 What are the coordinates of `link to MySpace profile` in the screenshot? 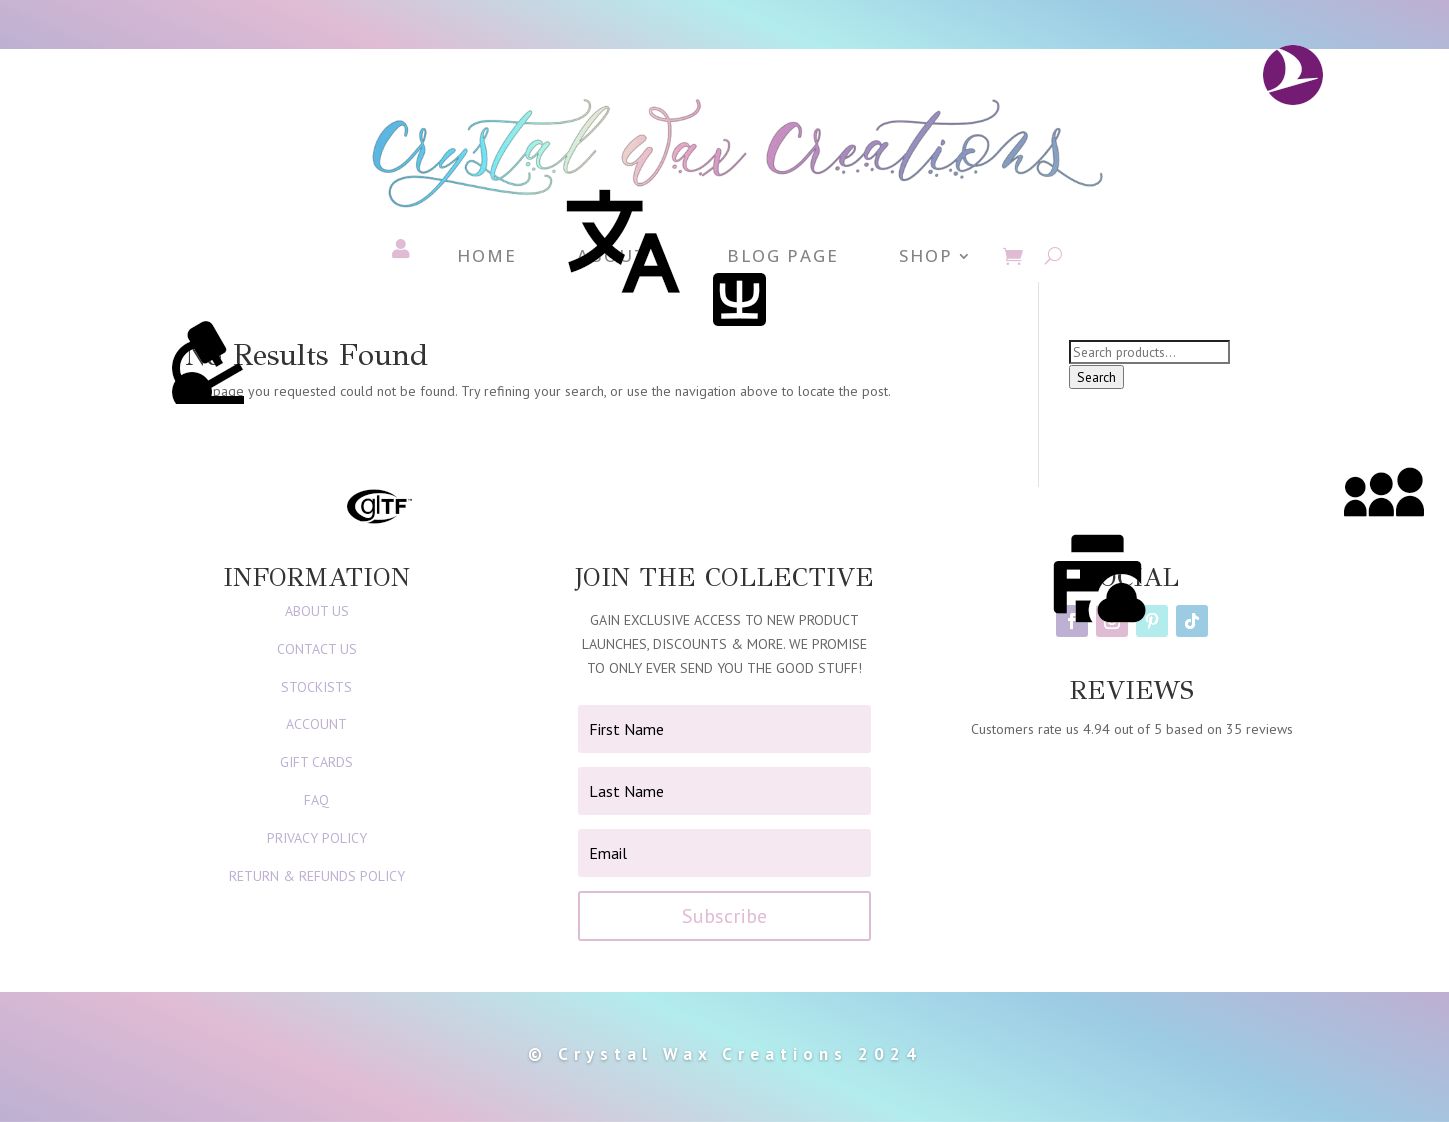 It's located at (1384, 492).